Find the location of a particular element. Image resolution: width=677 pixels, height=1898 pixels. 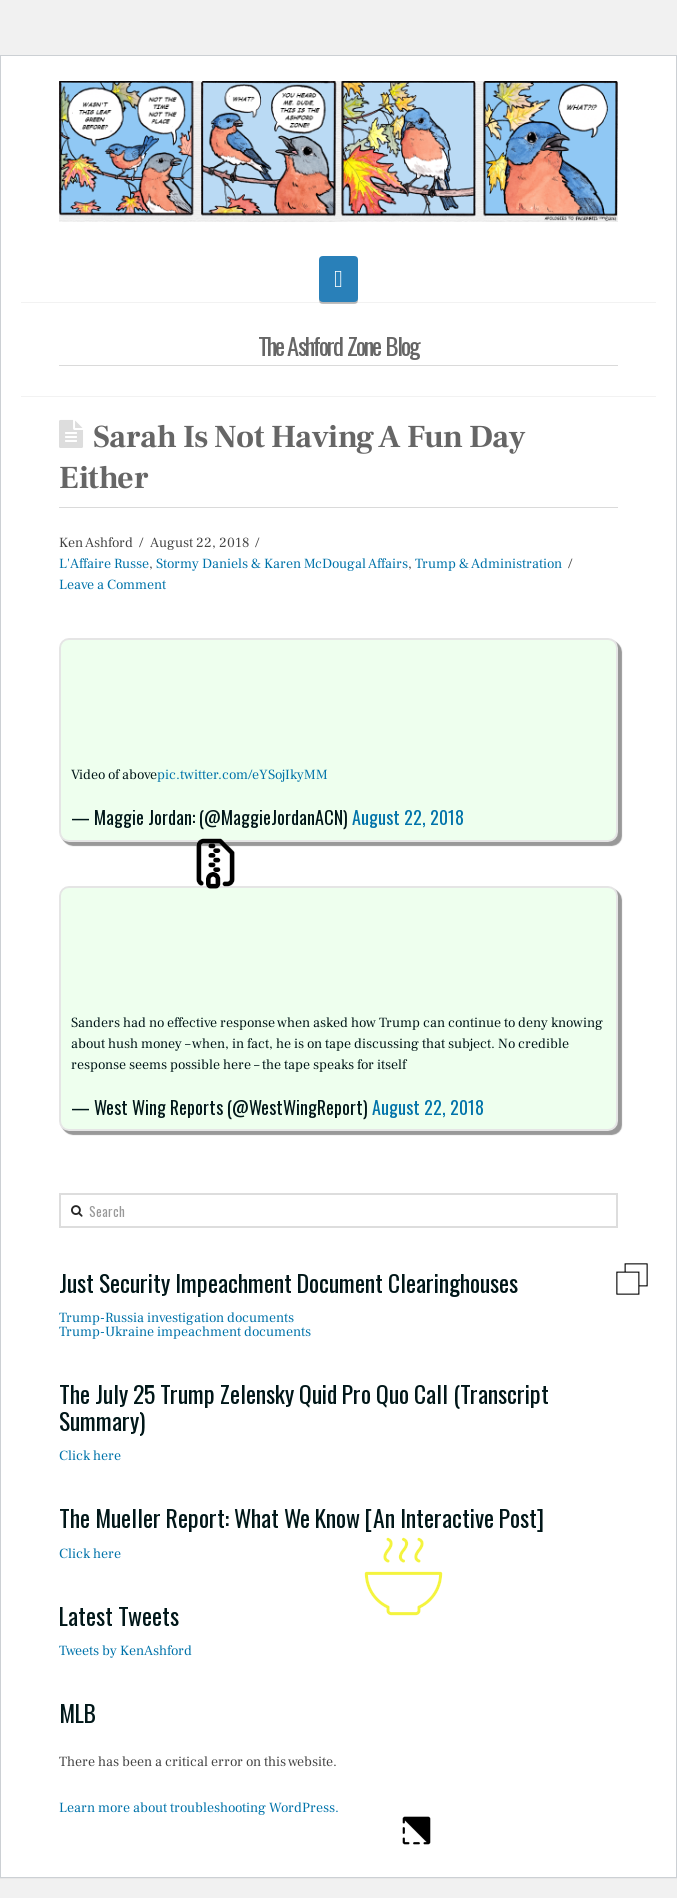

compressed or zipped file is located at coordinates (215, 862).